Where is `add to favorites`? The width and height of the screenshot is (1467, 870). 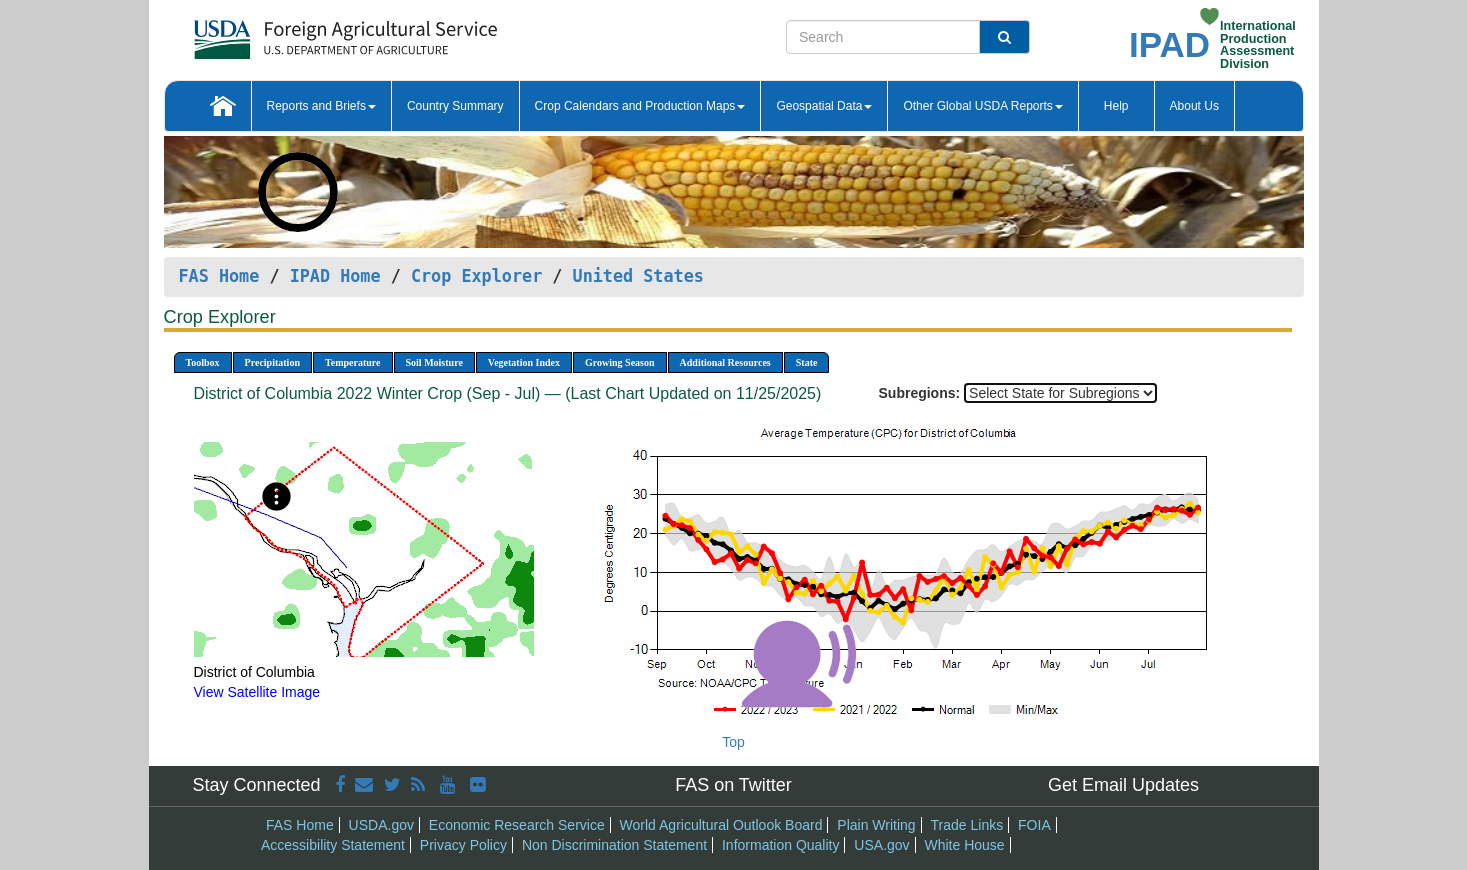 add to favorites is located at coordinates (1209, 16).